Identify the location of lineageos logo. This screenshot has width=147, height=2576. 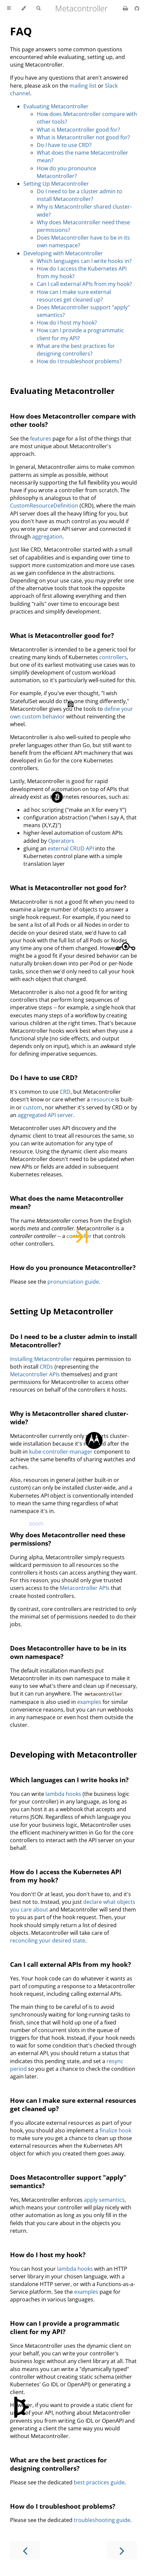
(126, 946).